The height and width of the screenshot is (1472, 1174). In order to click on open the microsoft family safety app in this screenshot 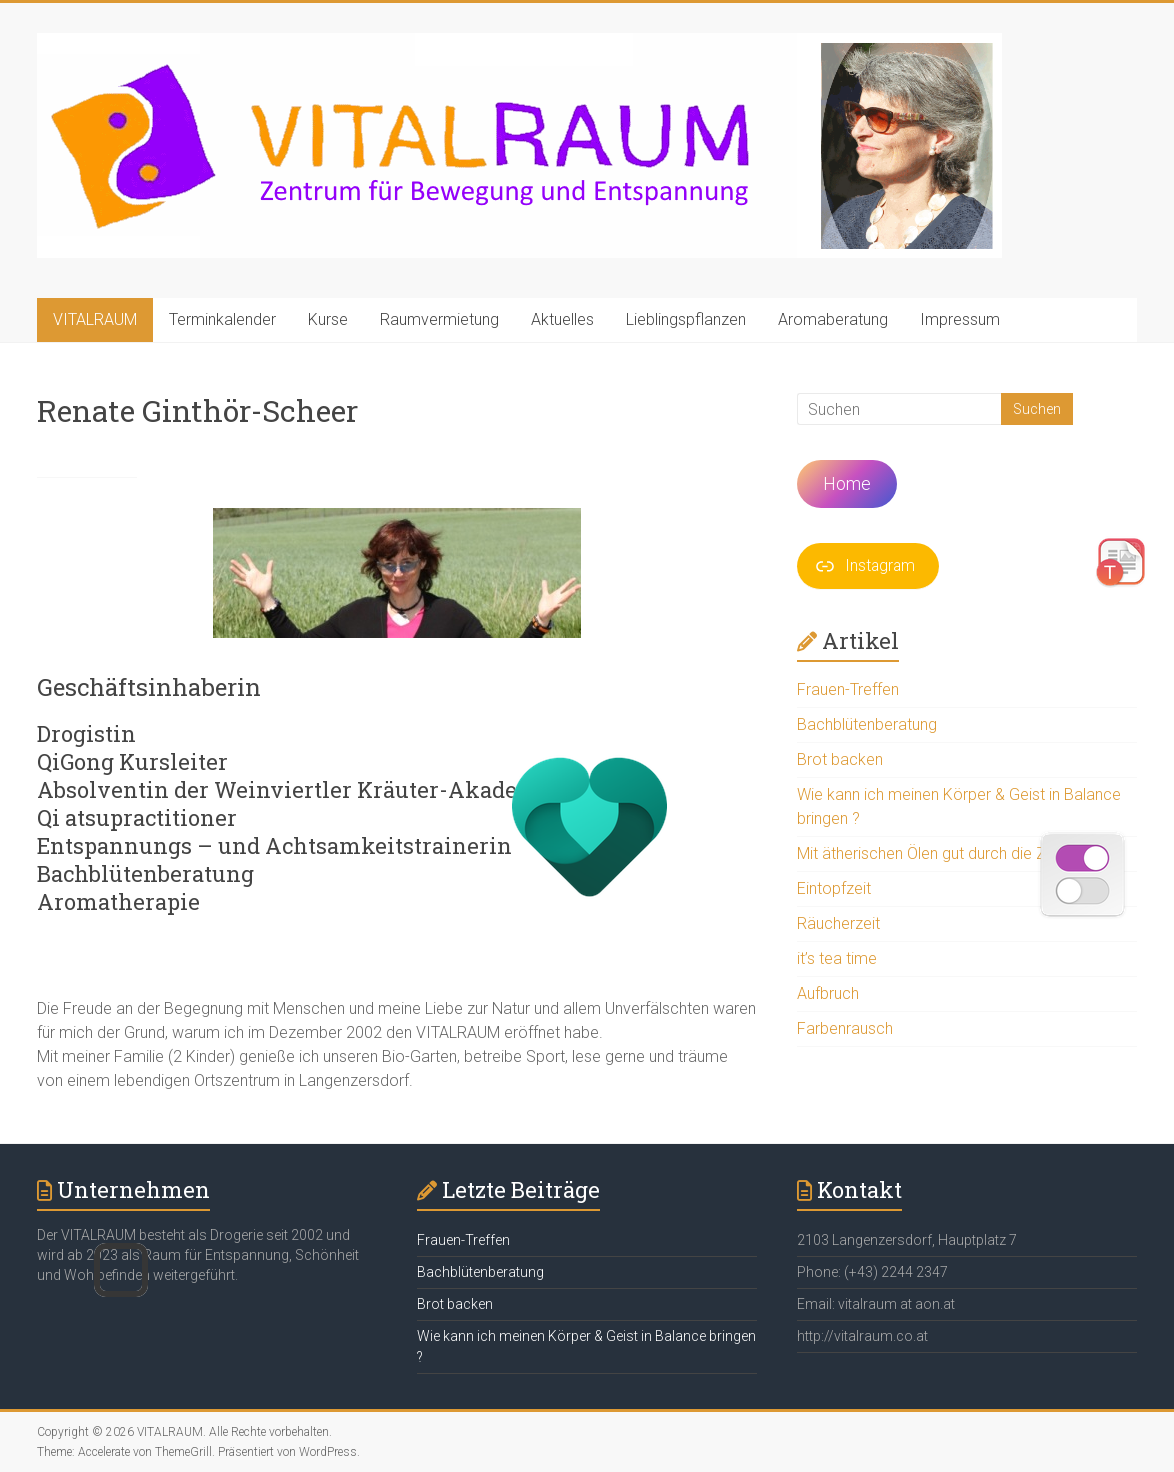, I will do `click(589, 825)`.